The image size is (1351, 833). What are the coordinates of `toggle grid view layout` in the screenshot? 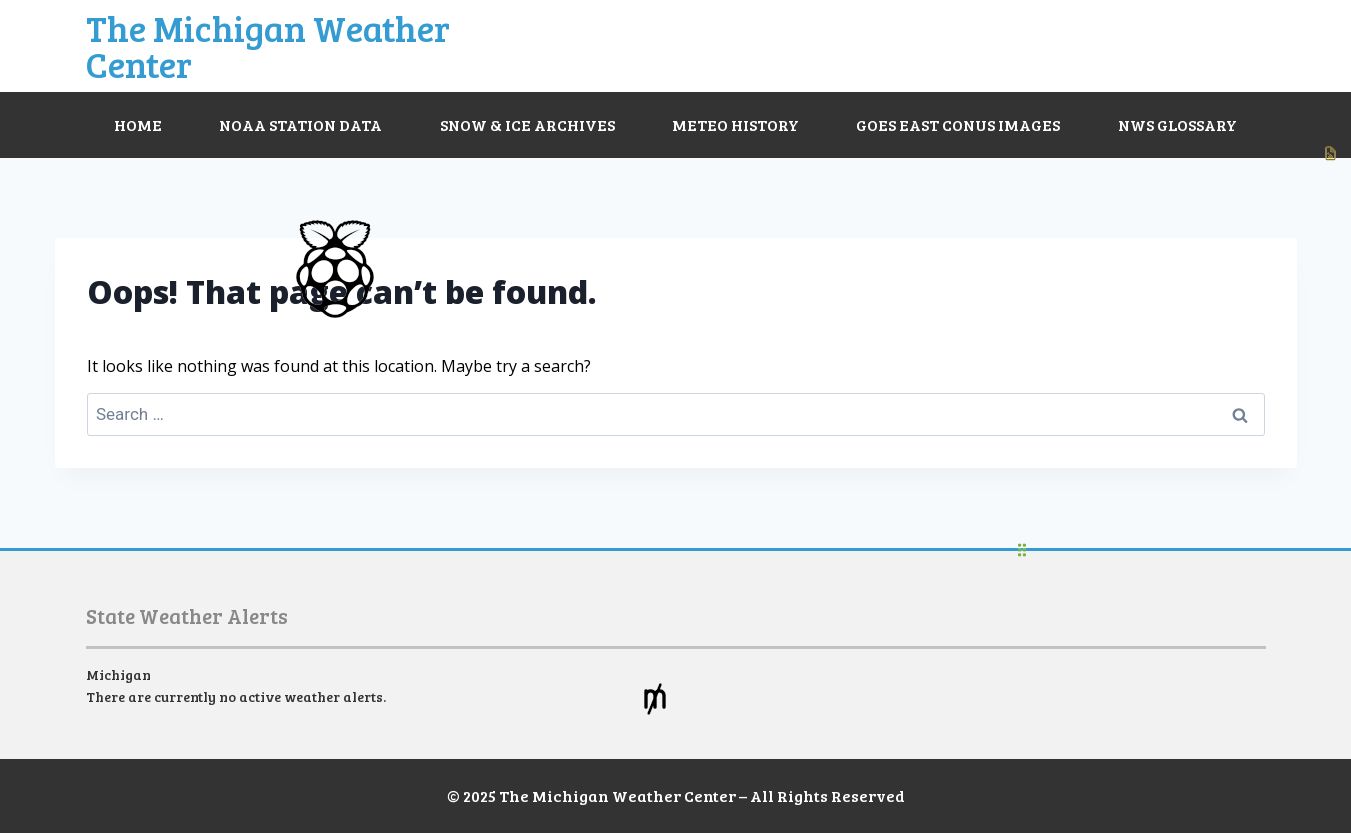 It's located at (1022, 550).